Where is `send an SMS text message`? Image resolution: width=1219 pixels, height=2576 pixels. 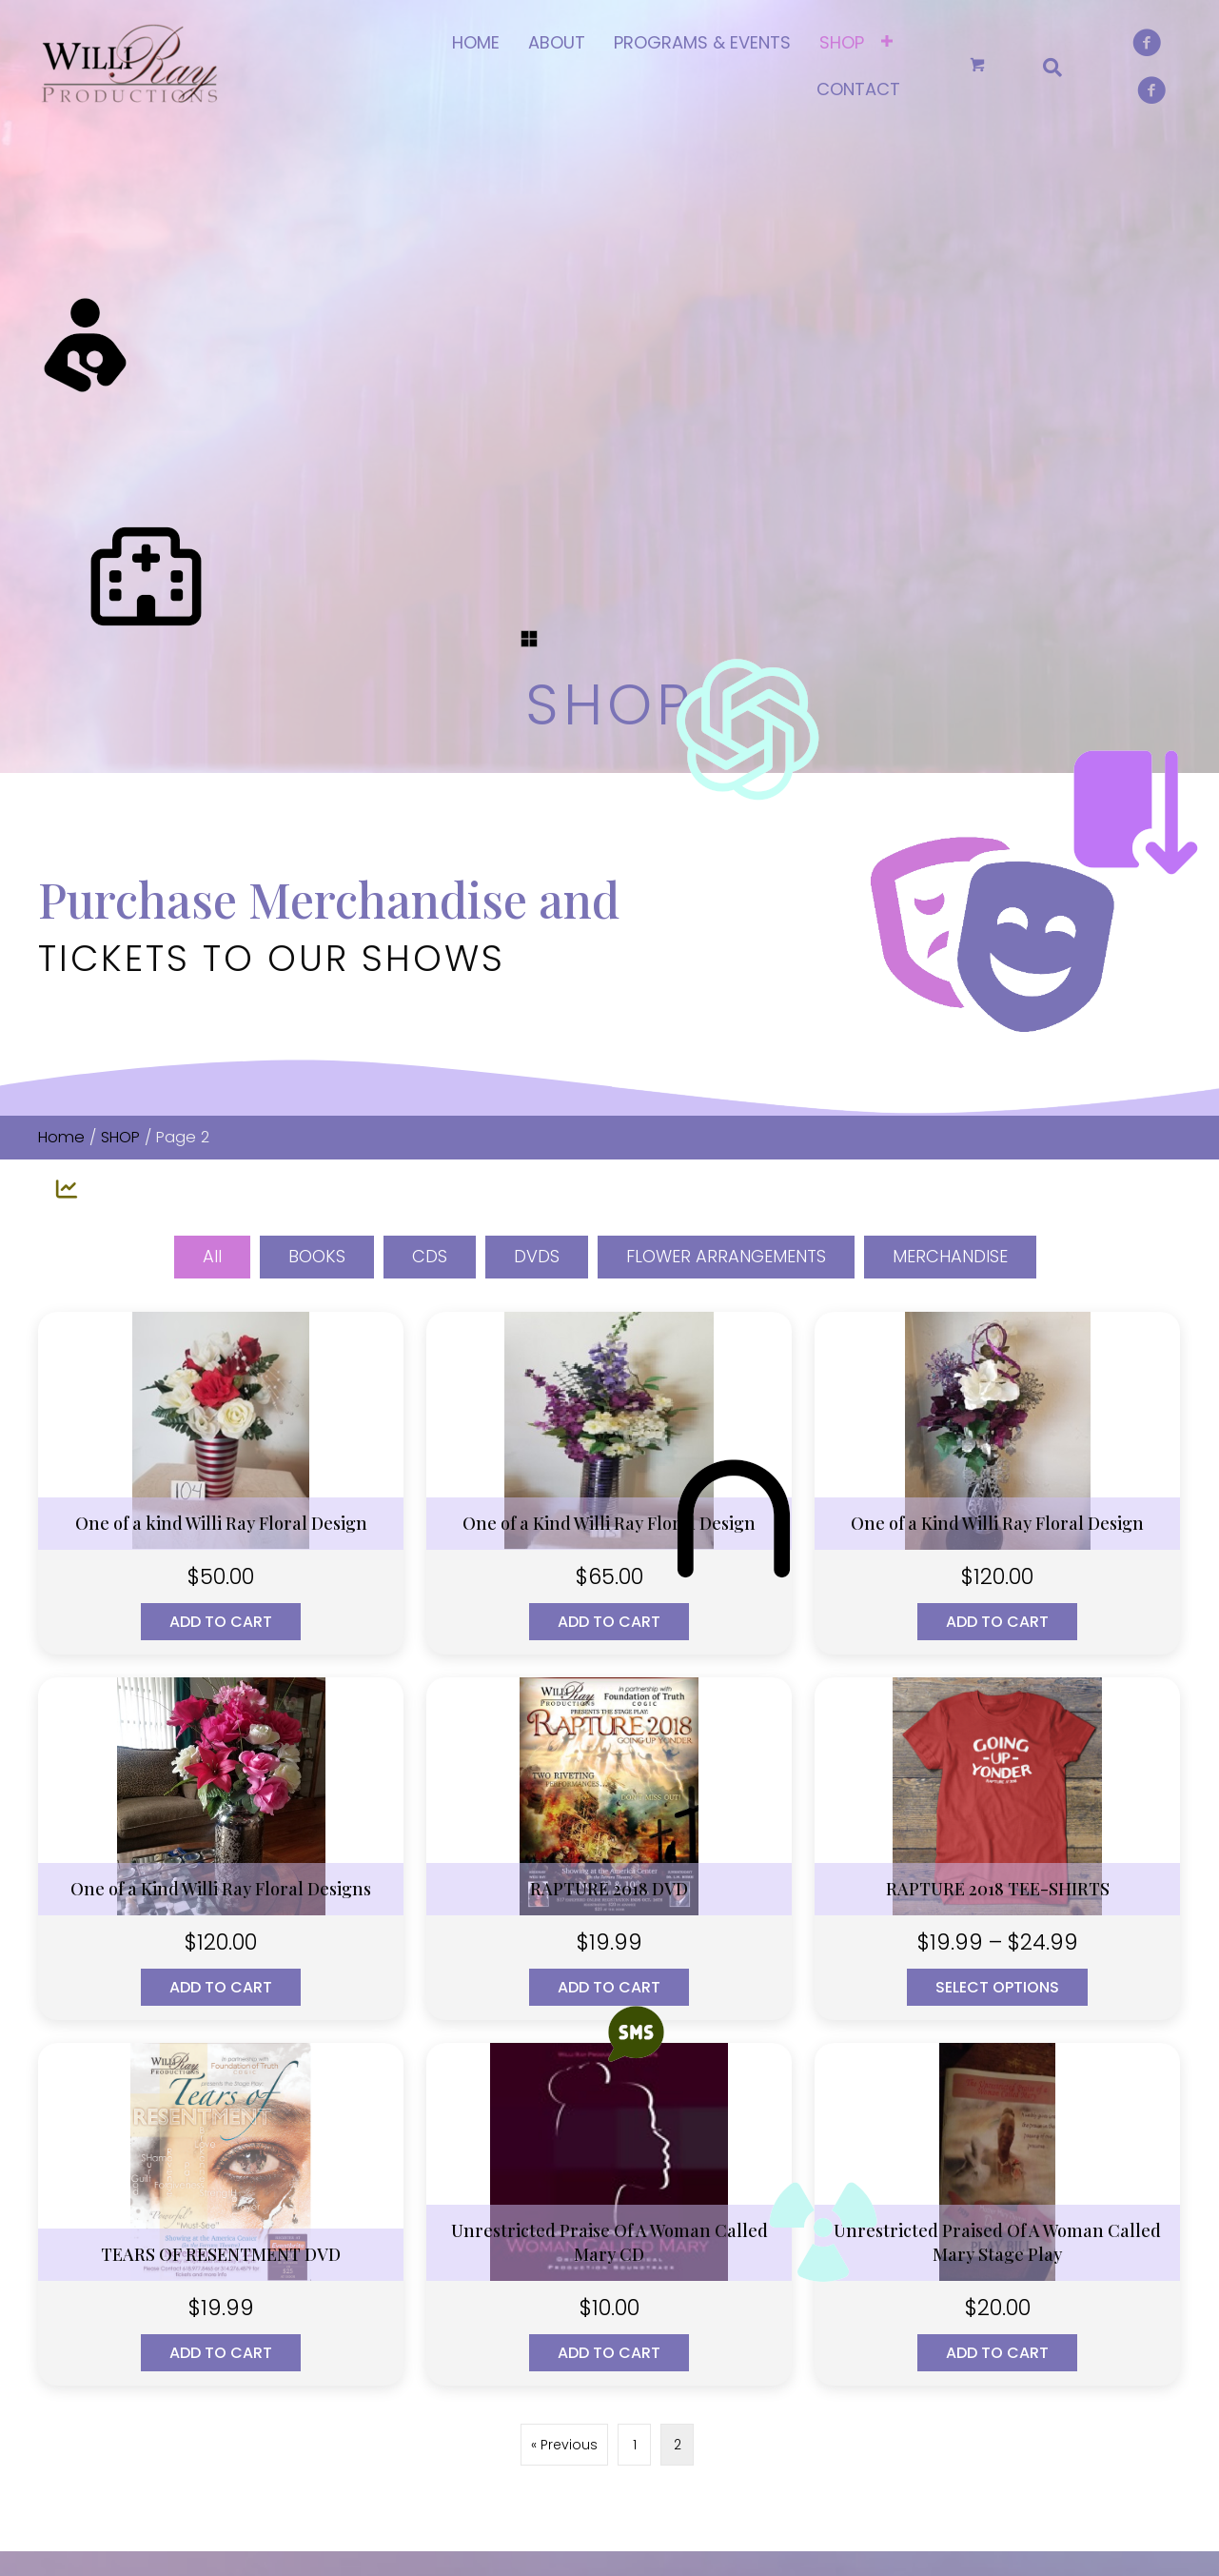 send an SMS text message is located at coordinates (636, 2033).